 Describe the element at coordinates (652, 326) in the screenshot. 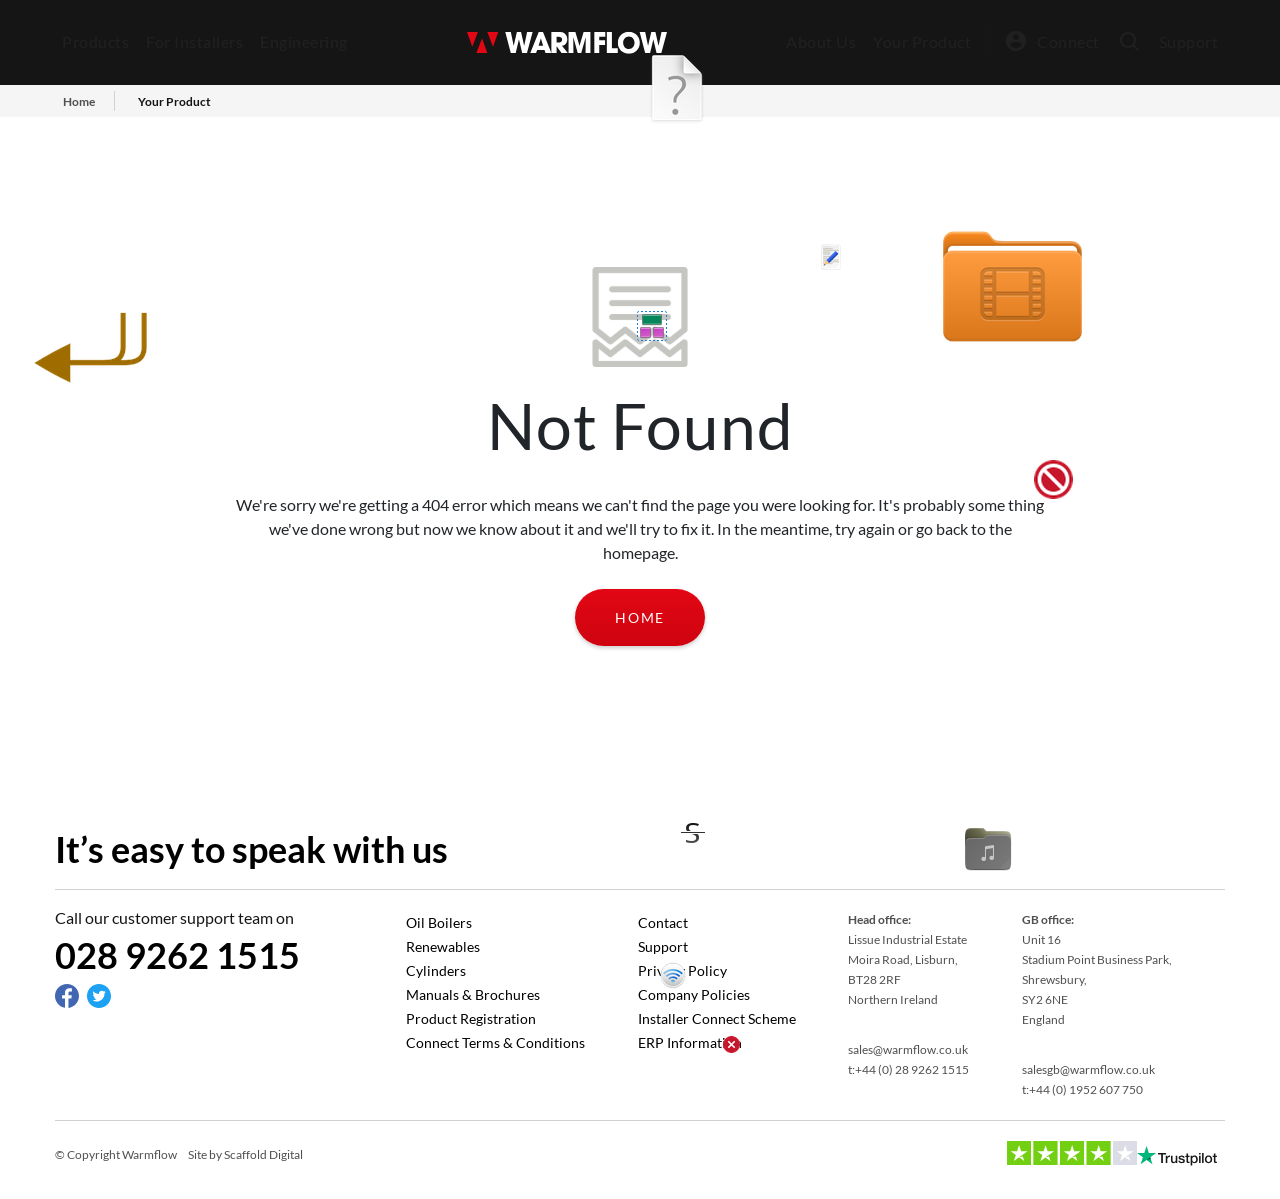

I see `select all items in the current view` at that location.